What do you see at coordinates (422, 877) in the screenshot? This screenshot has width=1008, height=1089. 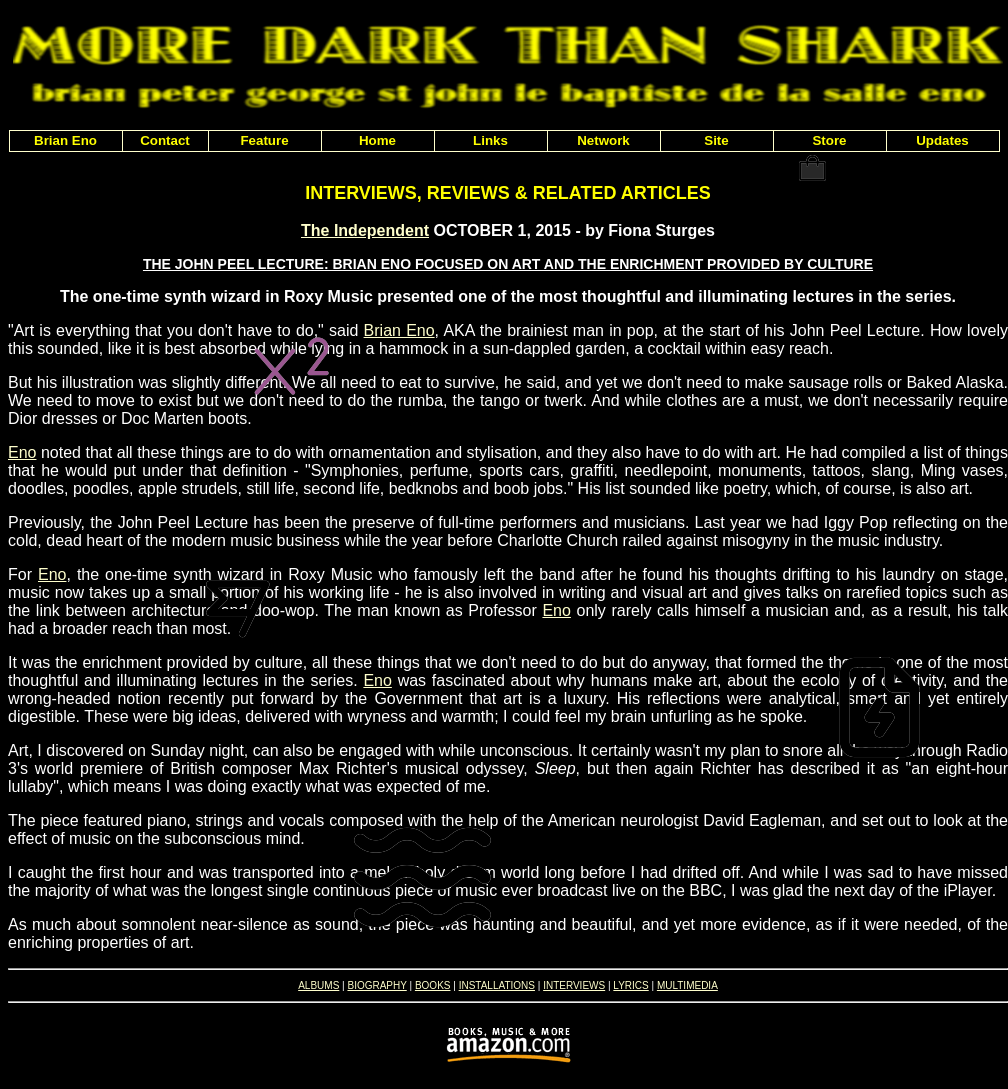 I see `indicates water or aquatic features` at bounding box center [422, 877].